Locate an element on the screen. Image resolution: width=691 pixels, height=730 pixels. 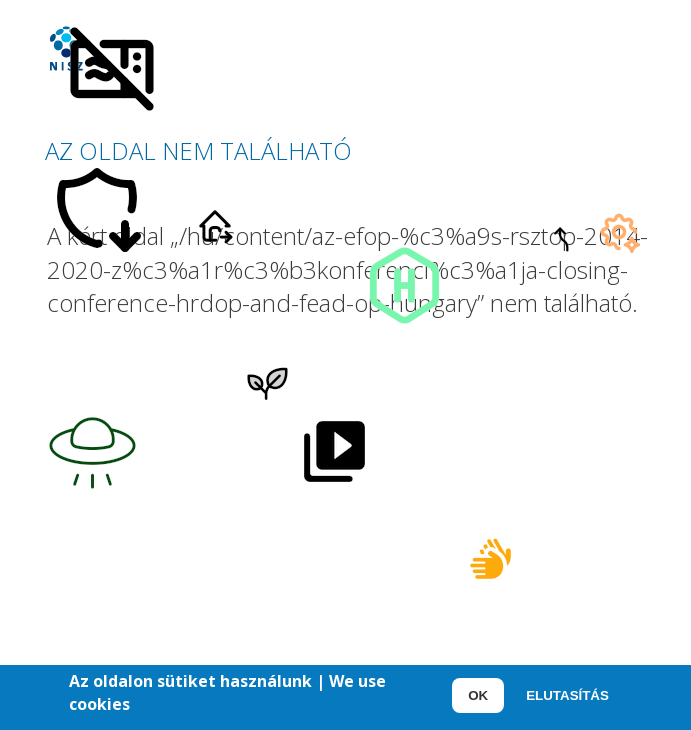
access AI-powered or smart settings is located at coordinates (619, 232).